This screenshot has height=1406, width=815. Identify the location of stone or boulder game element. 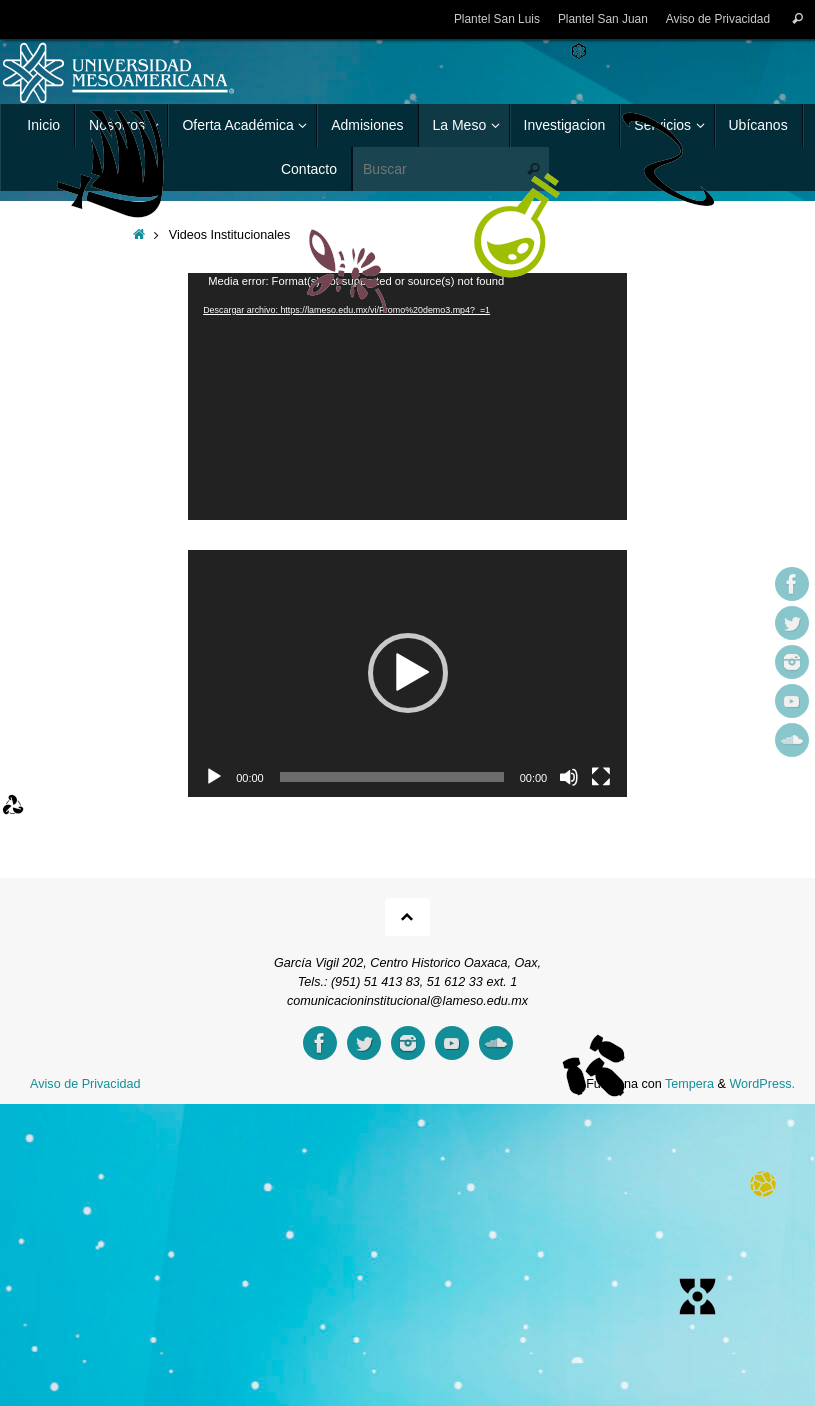
(763, 1184).